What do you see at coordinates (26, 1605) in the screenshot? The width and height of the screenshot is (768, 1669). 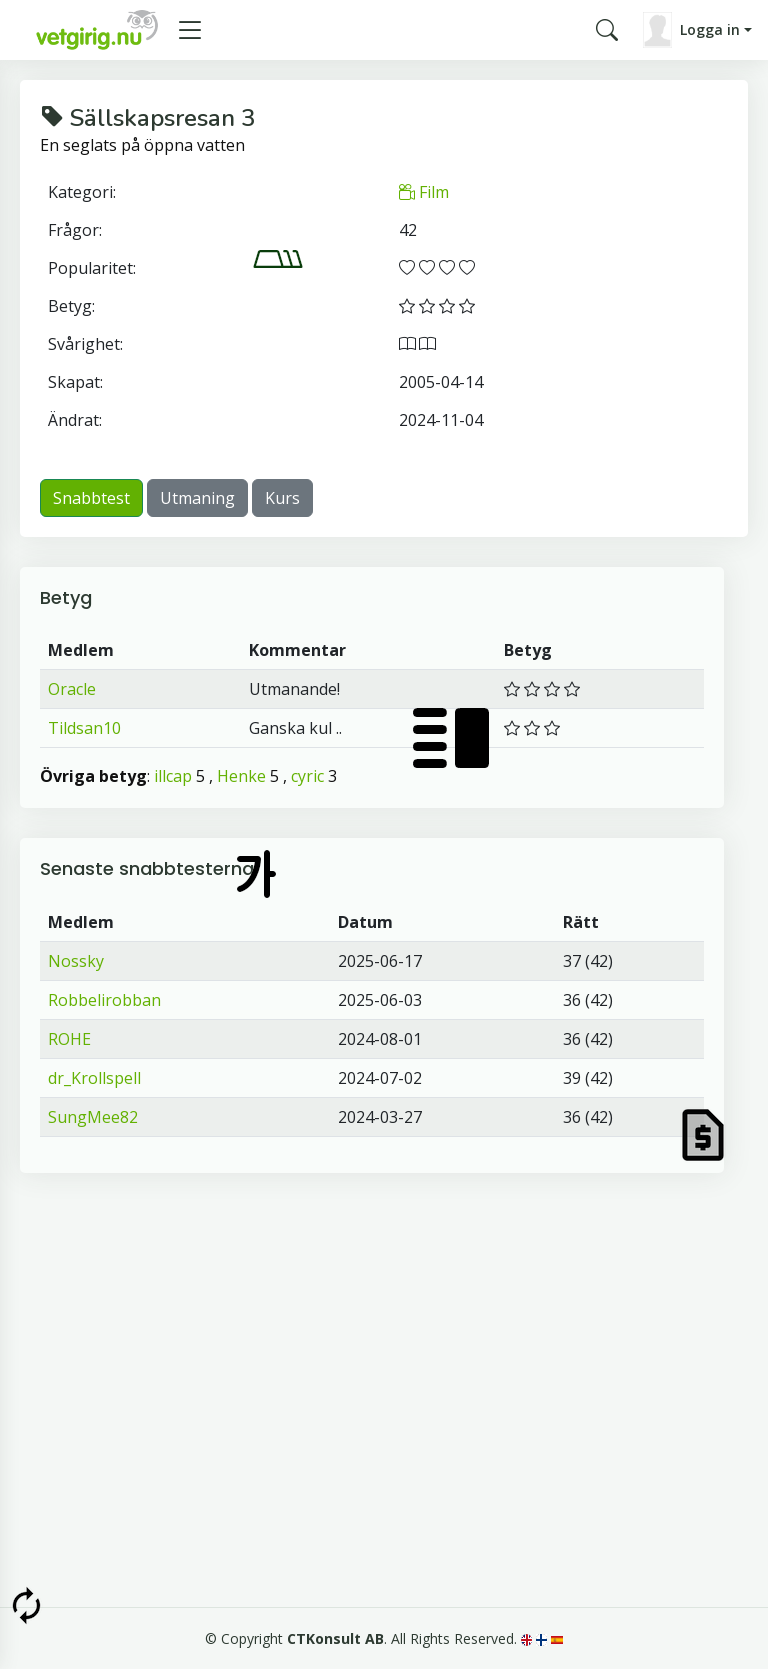 I see `refresh or reload content` at bounding box center [26, 1605].